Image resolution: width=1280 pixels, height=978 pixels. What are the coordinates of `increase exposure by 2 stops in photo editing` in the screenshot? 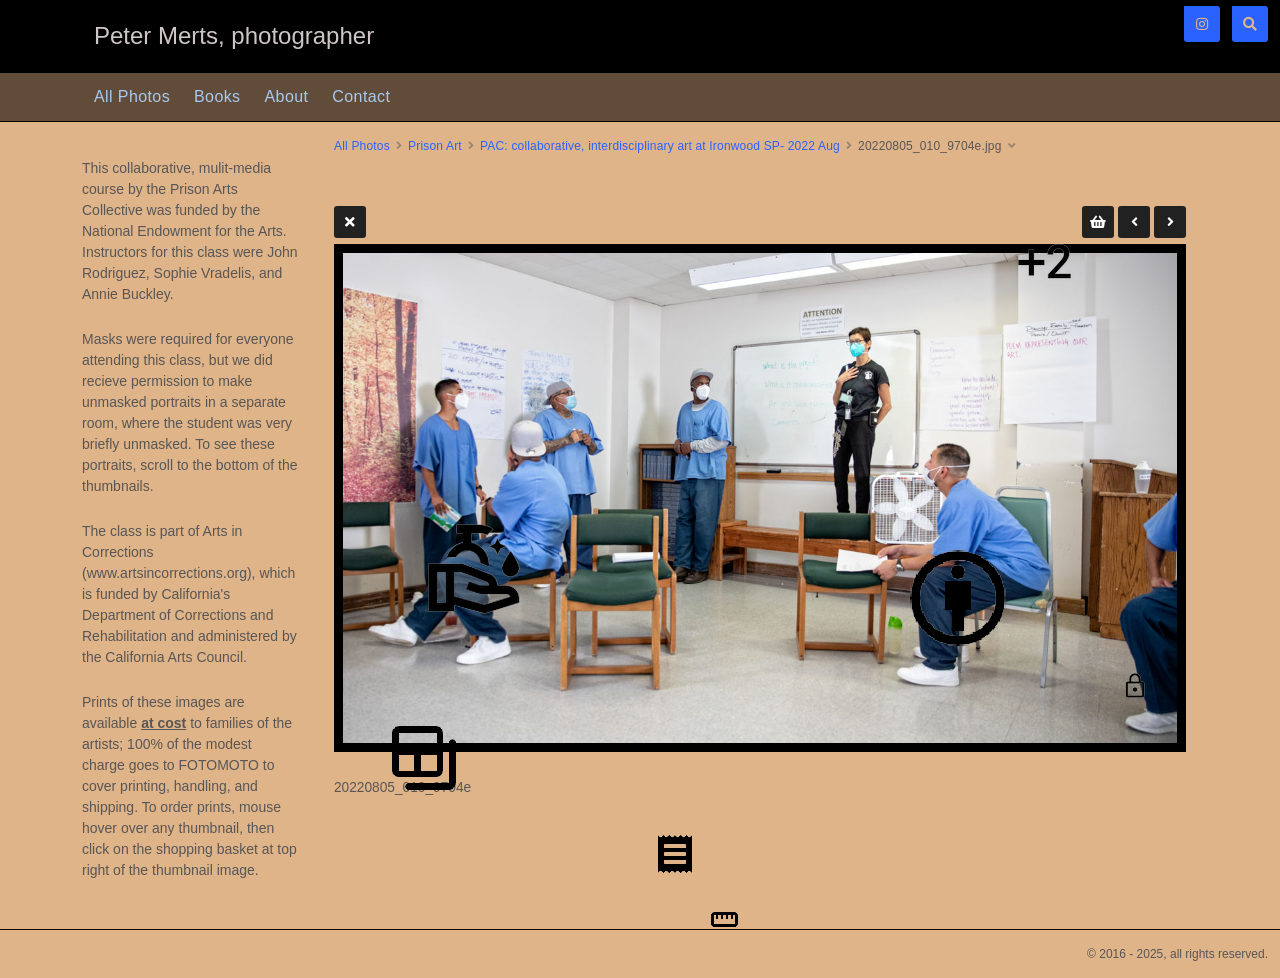 It's located at (1044, 262).